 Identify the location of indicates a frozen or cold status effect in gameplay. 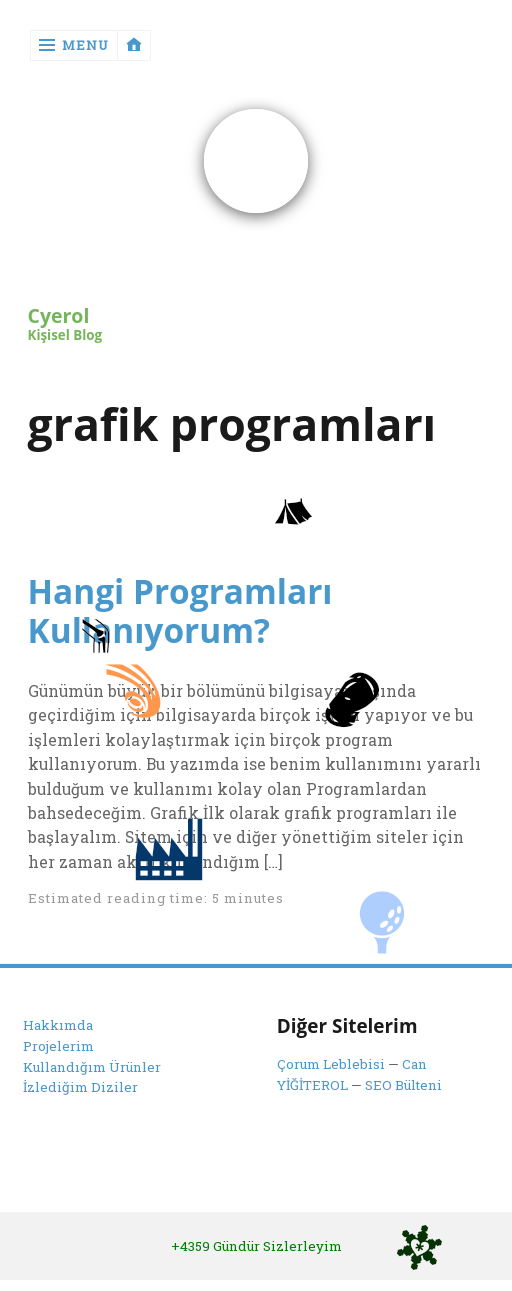
(419, 1247).